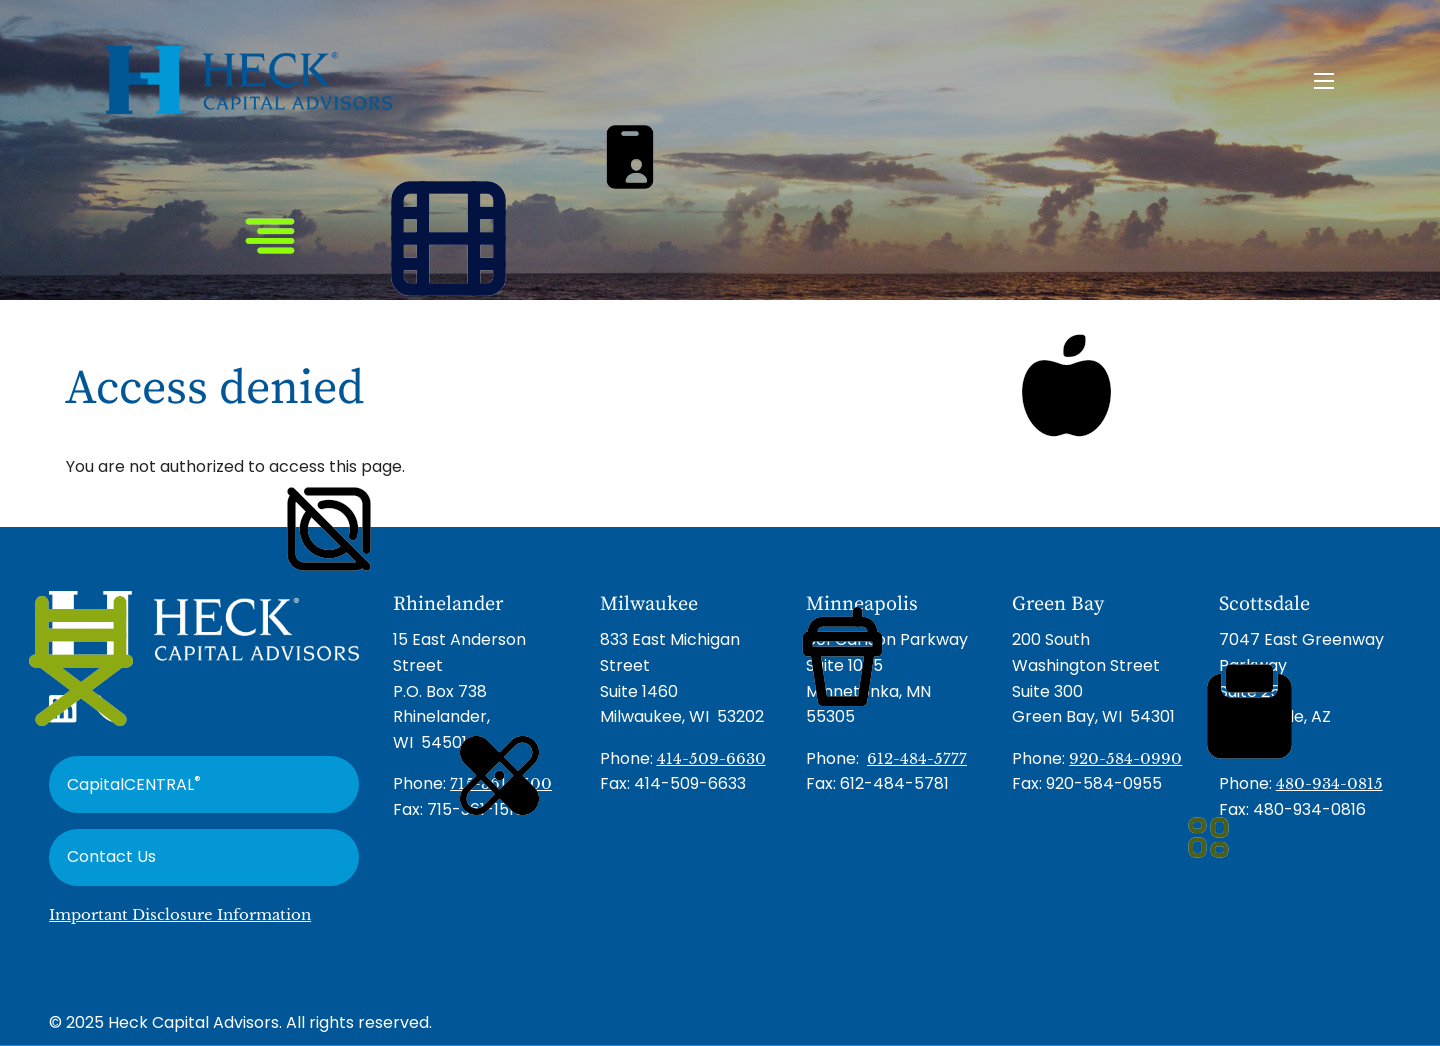  What do you see at coordinates (1208, 837) in the screenshot?
I see `switch to grid view layout` at bounding box center [1208, 837].